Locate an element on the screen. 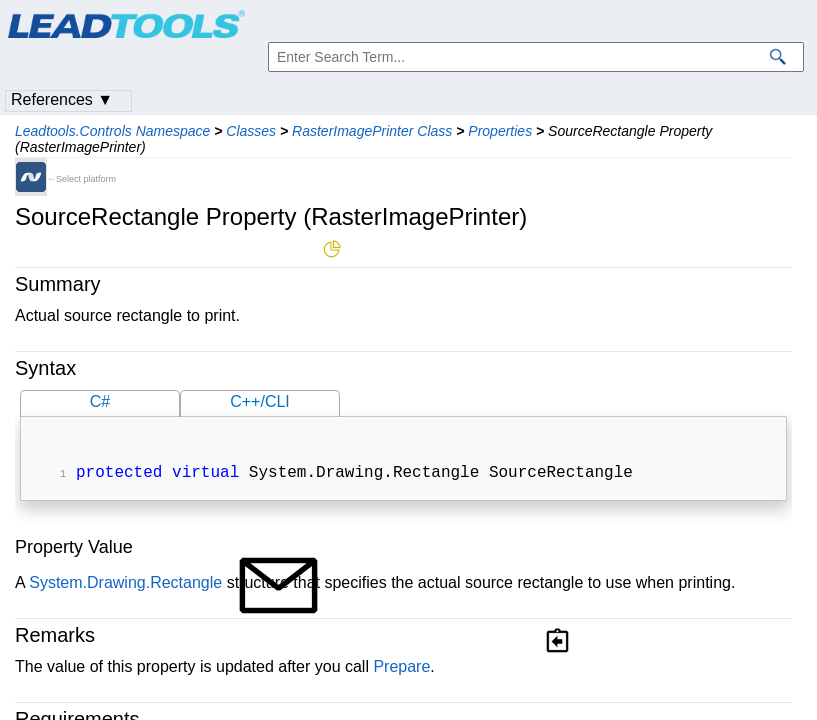  view data breakdown or statistics is located at coordinates (331, 249).